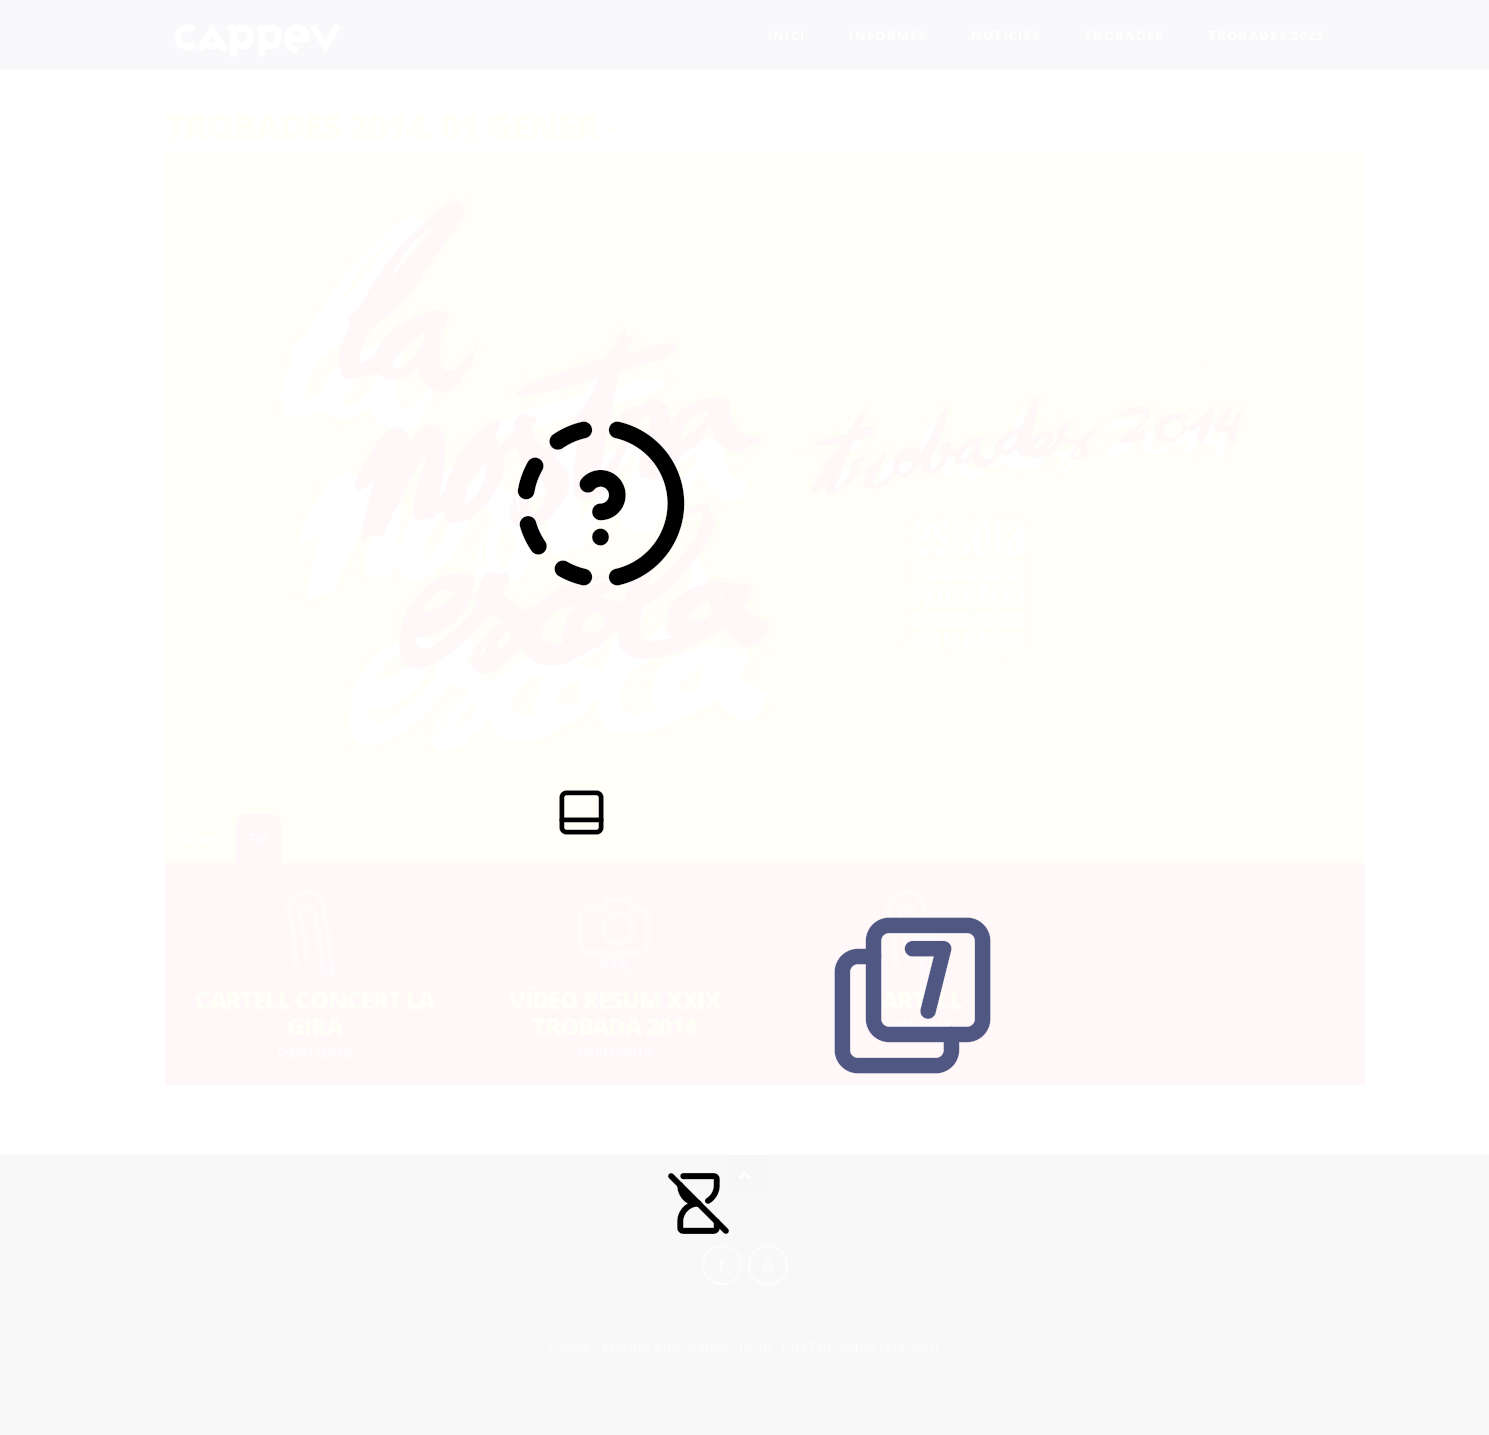 The image size is (1489, 1435). I want to click on disable timer or countdown, so click(698, 1203).